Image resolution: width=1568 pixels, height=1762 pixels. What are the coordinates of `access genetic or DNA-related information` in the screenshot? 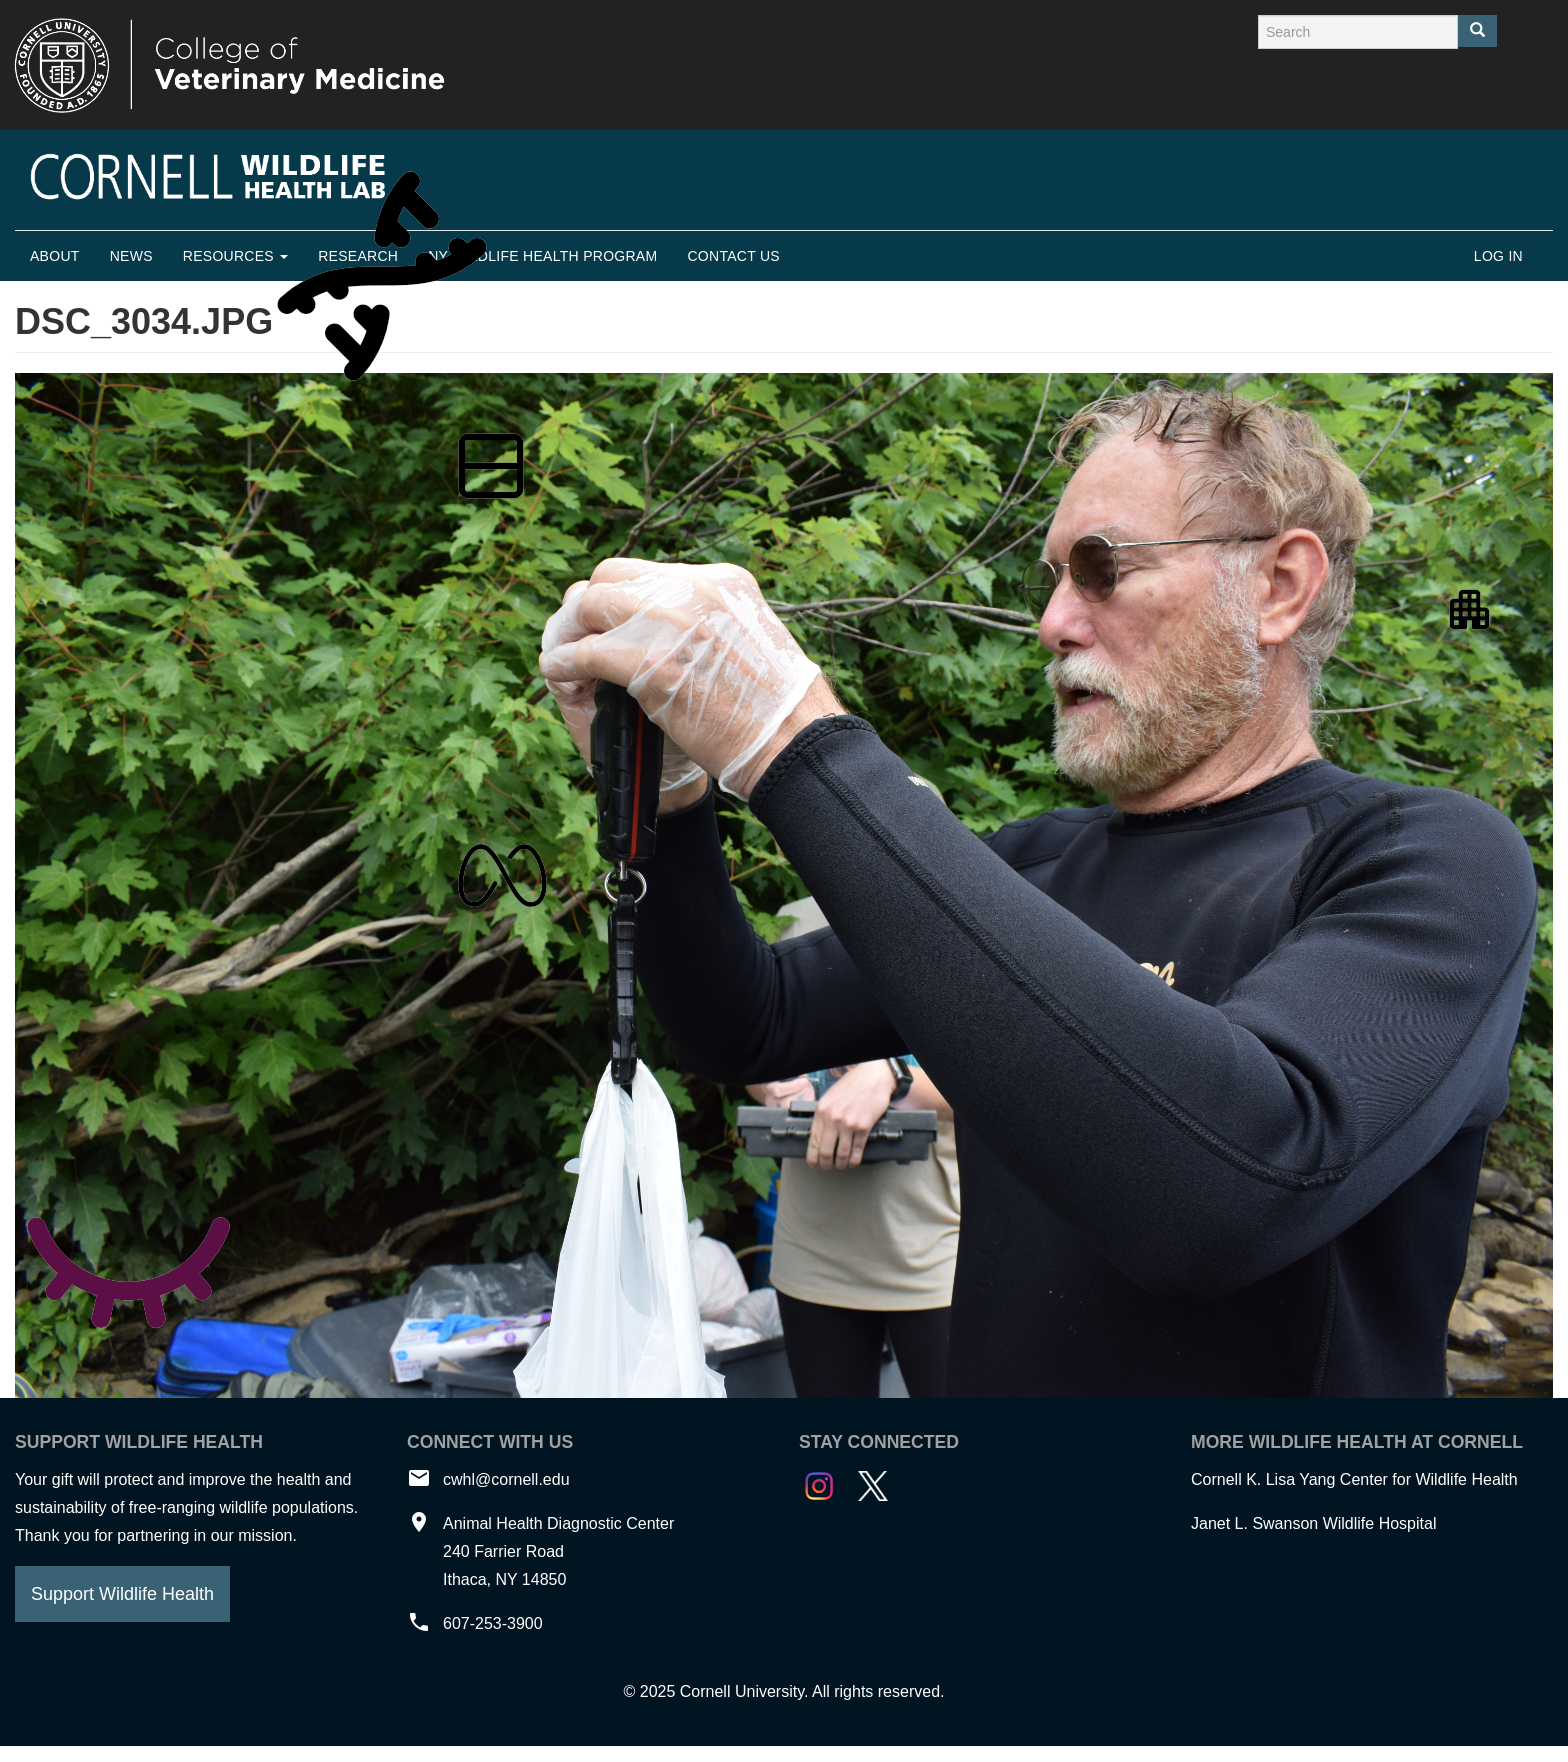 It's located at (382, 276).